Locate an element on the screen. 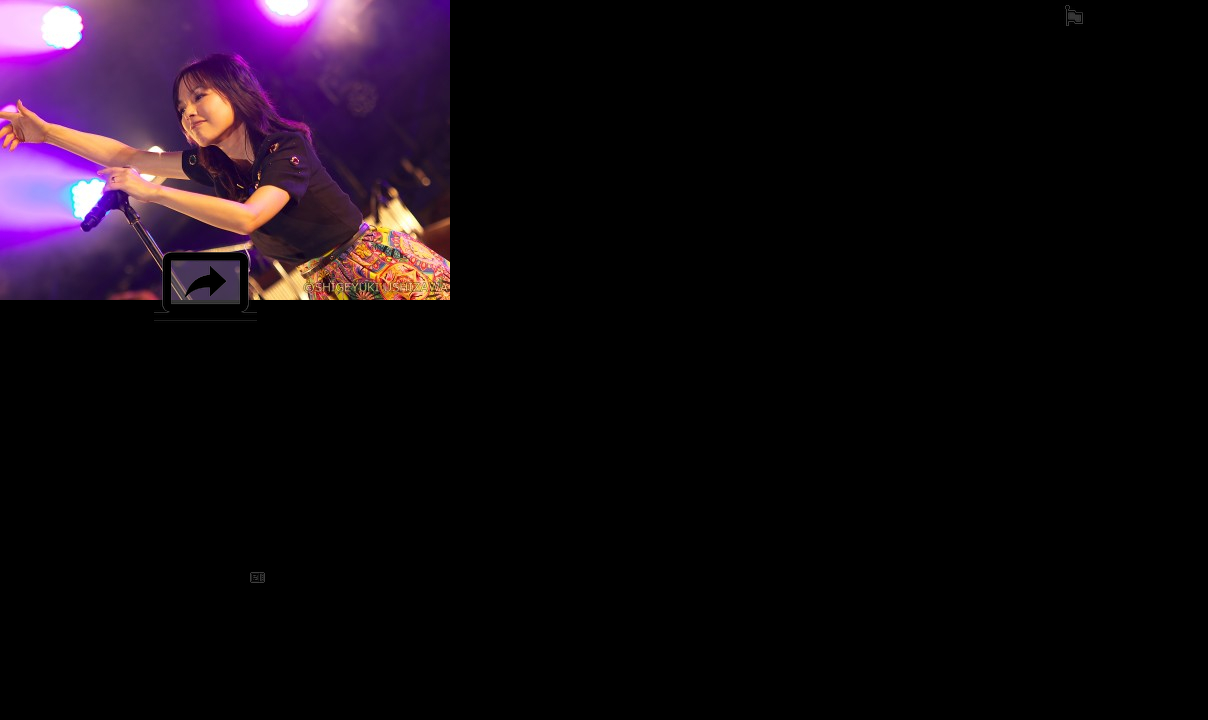 The height and width of the screenshot is (720, 1208). access microwave or kitchen appliance controls is located at coordinates (257, 577).